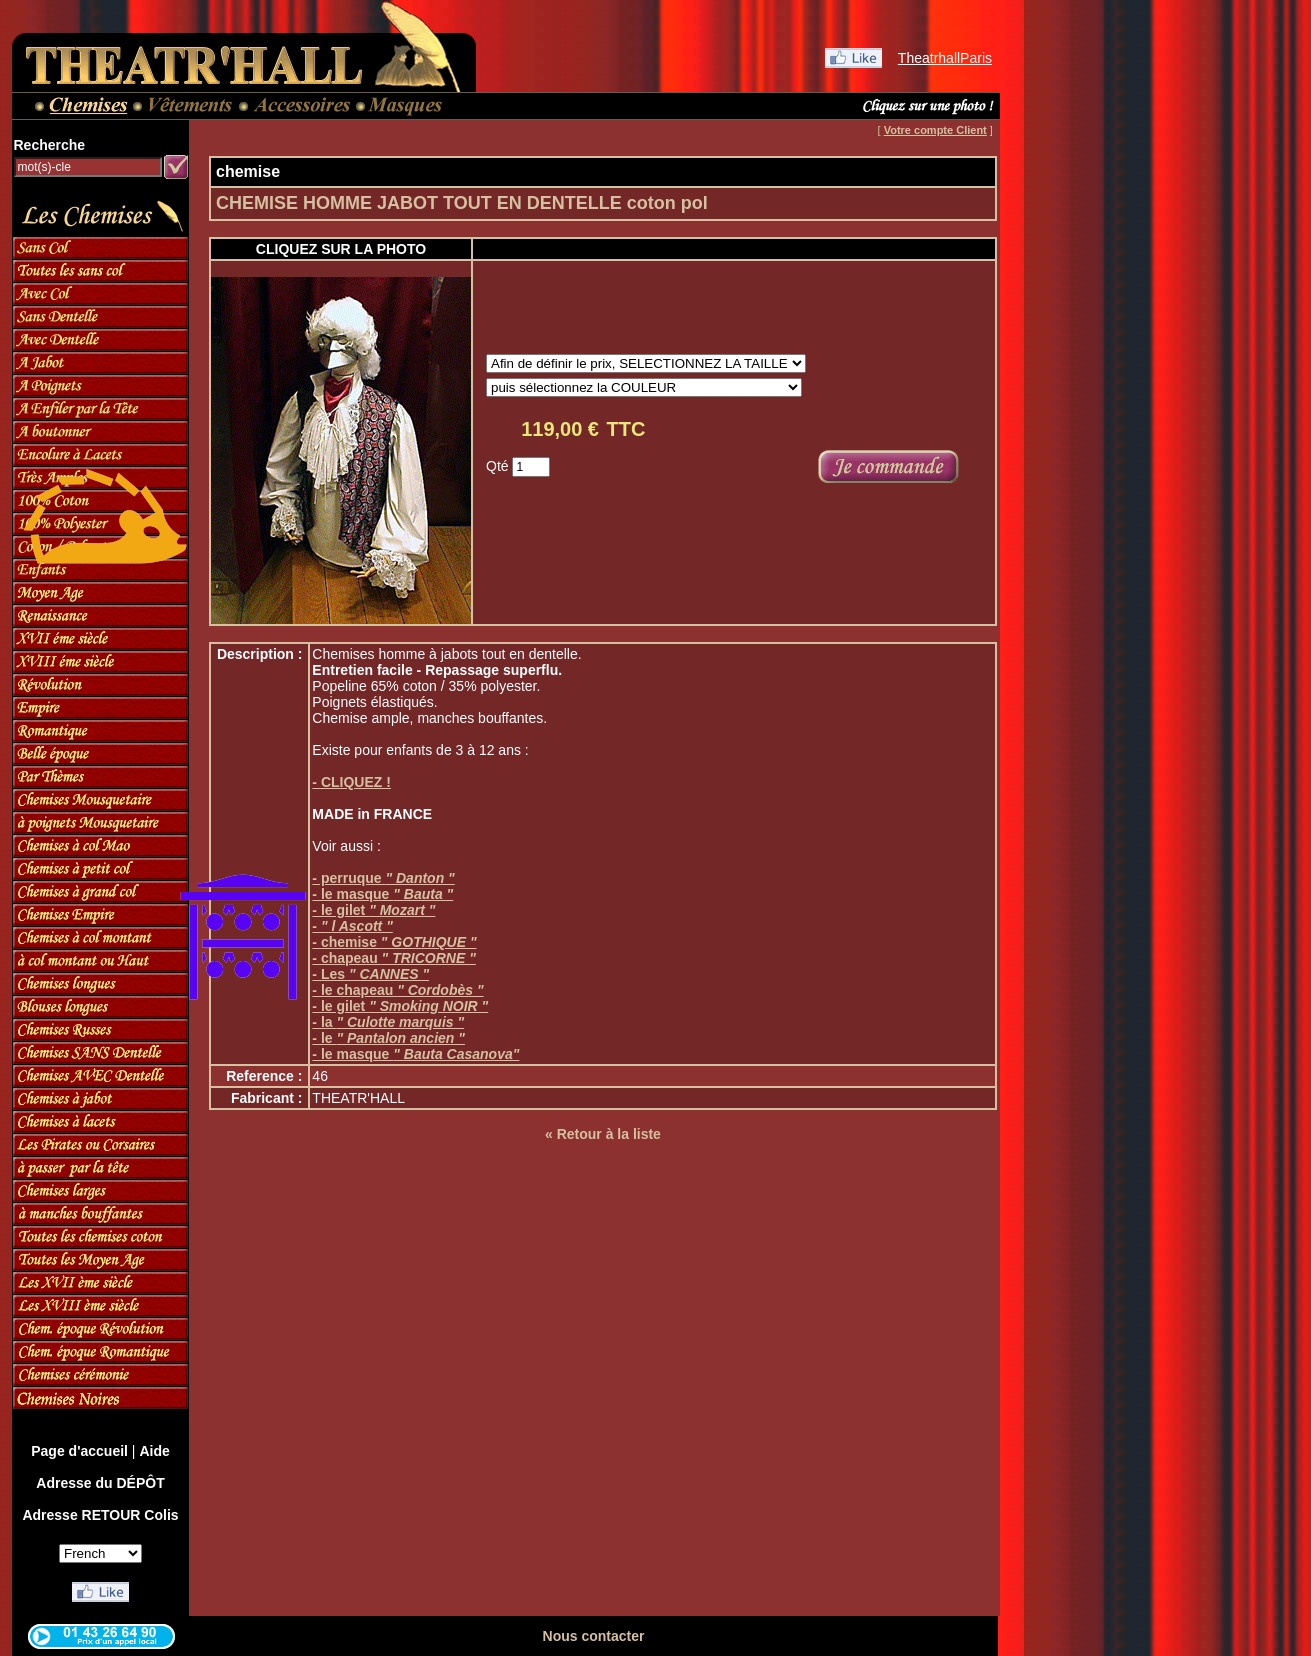  What do you see at coordinates (105, 517) in the screenshot?
I see `decorative animal icon for games or profiles` at bounding box center [105, 517].